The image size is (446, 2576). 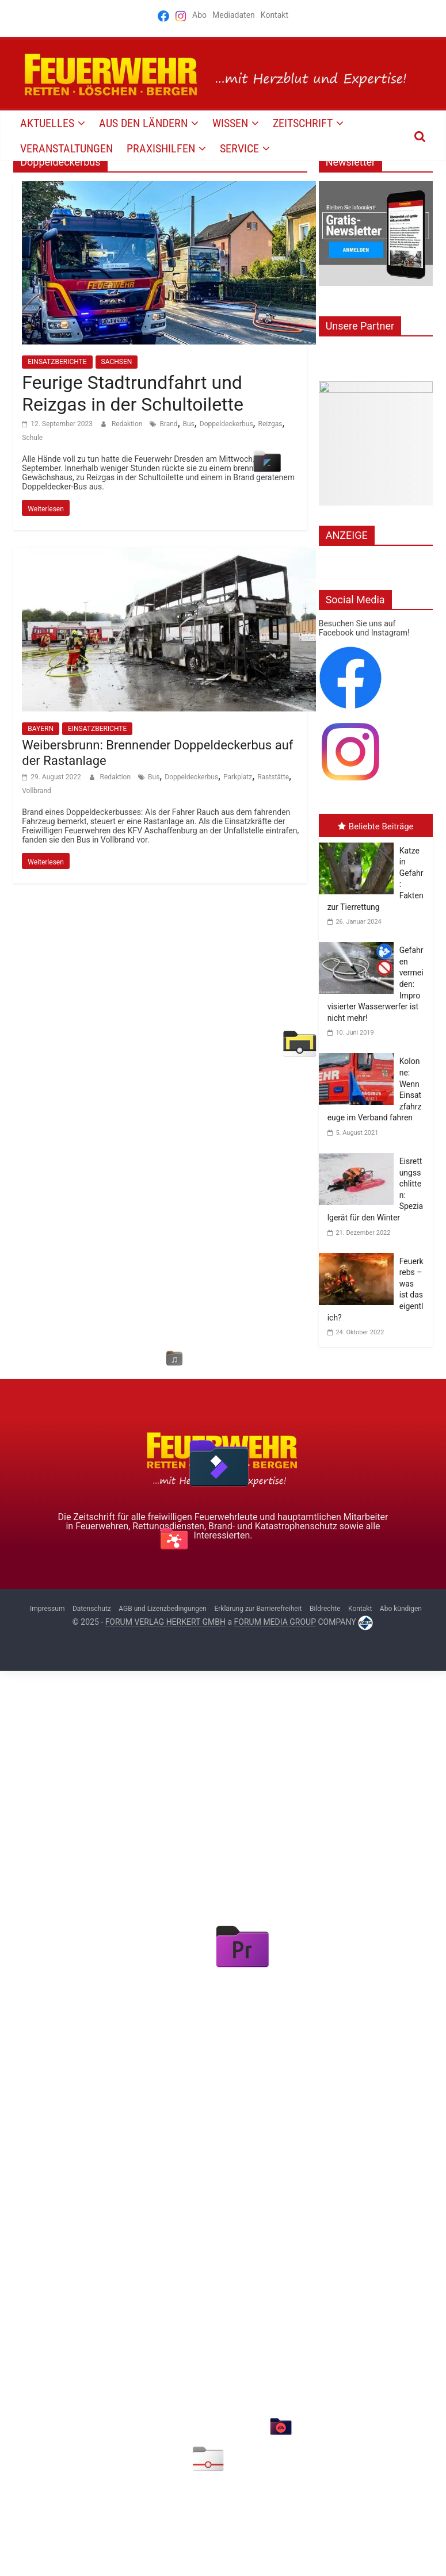 I want to click on open folder containing adobe premiere project files, so click(x=242, y=1948).